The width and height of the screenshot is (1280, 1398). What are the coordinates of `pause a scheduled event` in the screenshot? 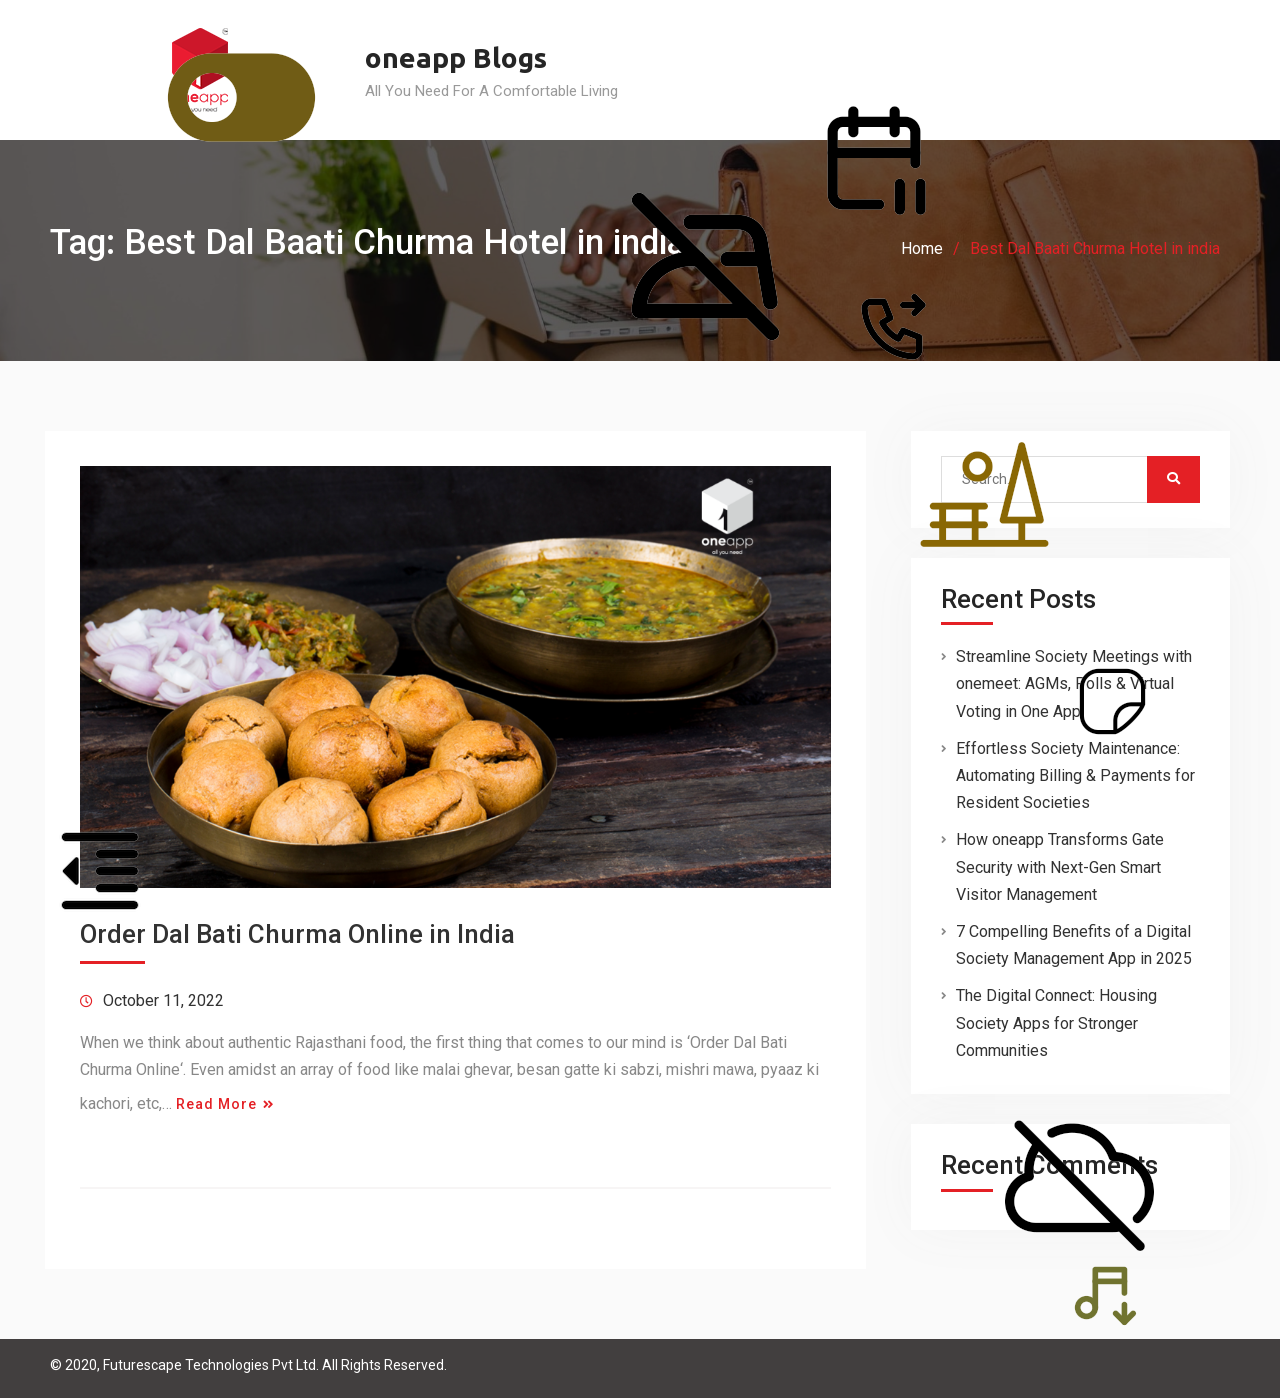 It's located at (874, 158).